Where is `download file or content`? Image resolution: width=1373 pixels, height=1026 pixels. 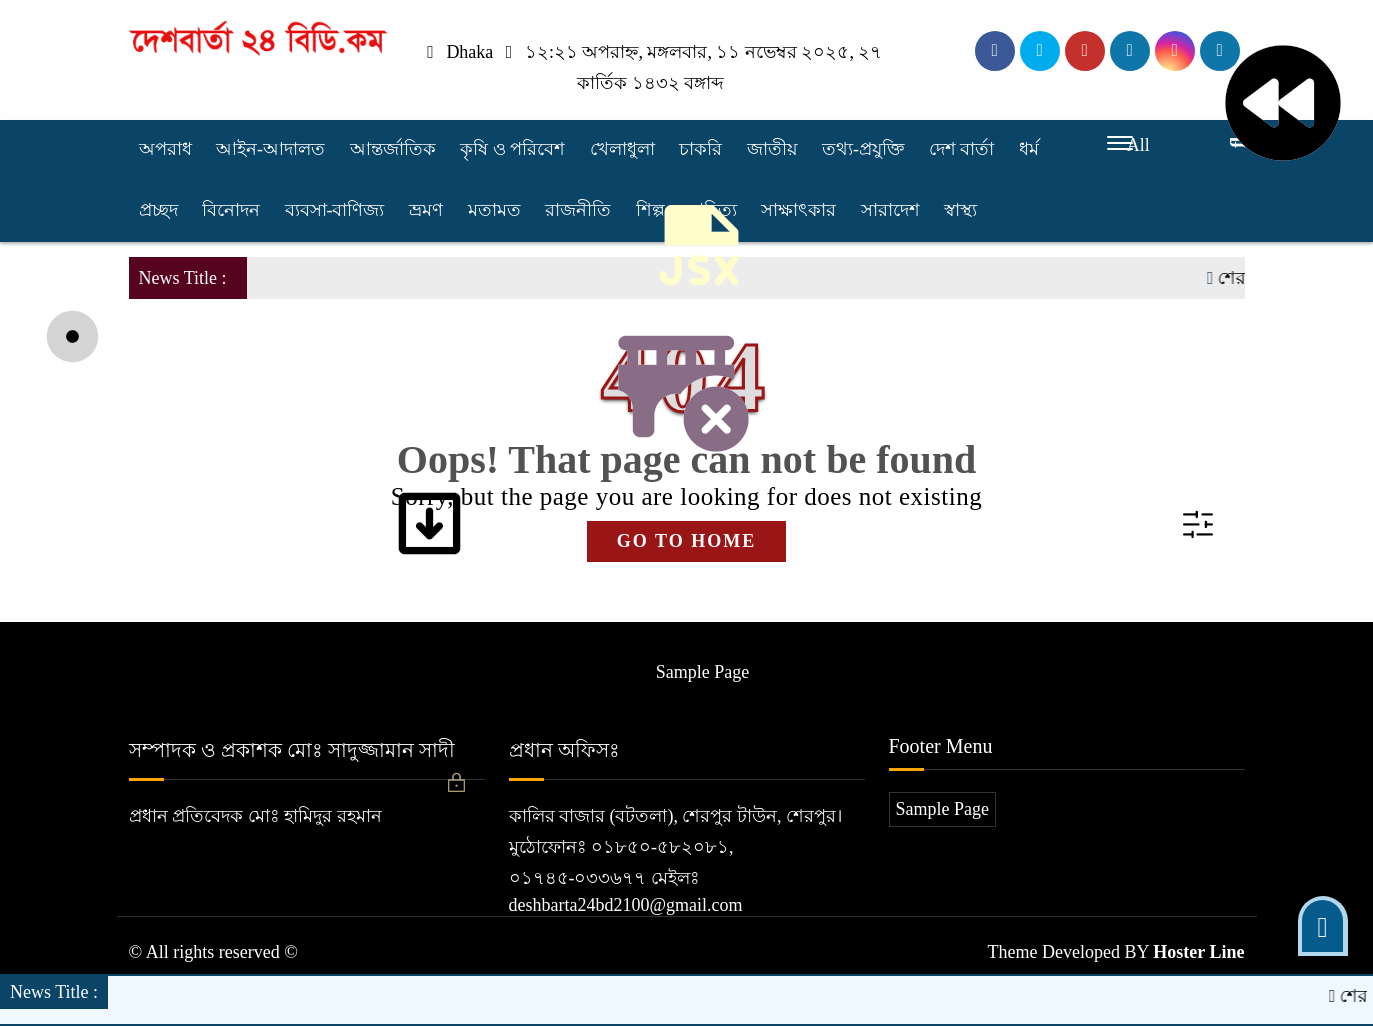 download file or content is located at coordinates (429, 523).